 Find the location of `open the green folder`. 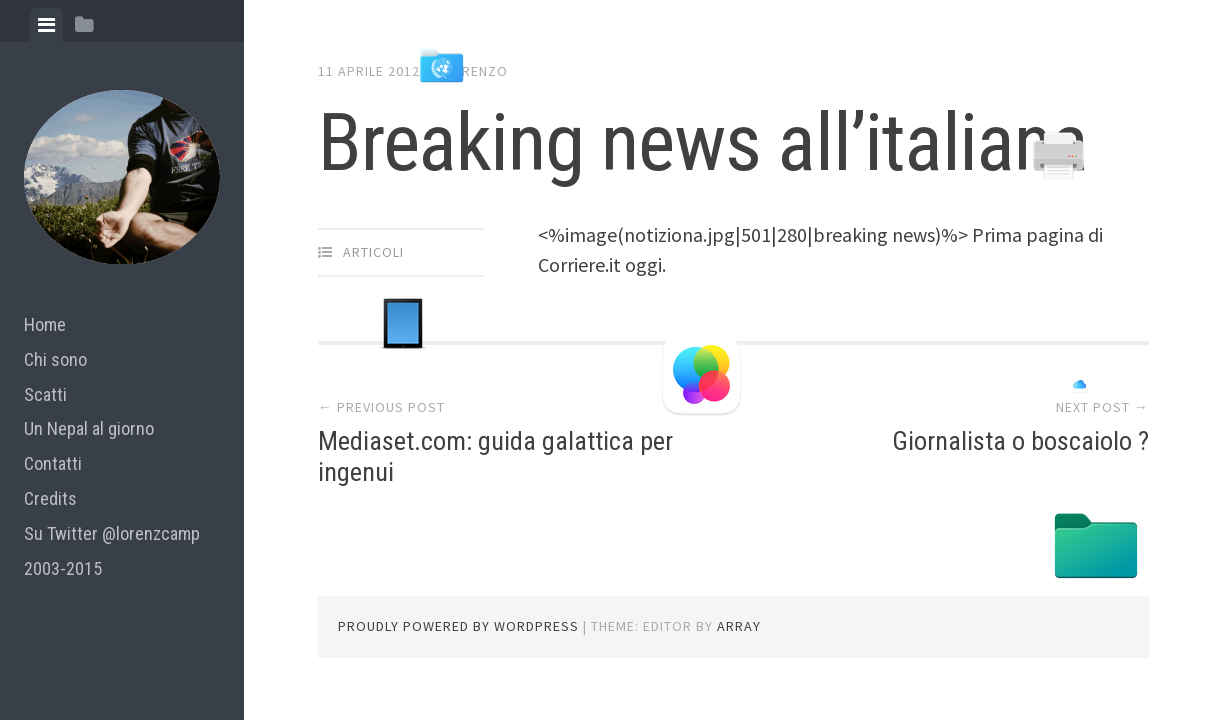

open the green folder is located at coordinates (1096, 548).